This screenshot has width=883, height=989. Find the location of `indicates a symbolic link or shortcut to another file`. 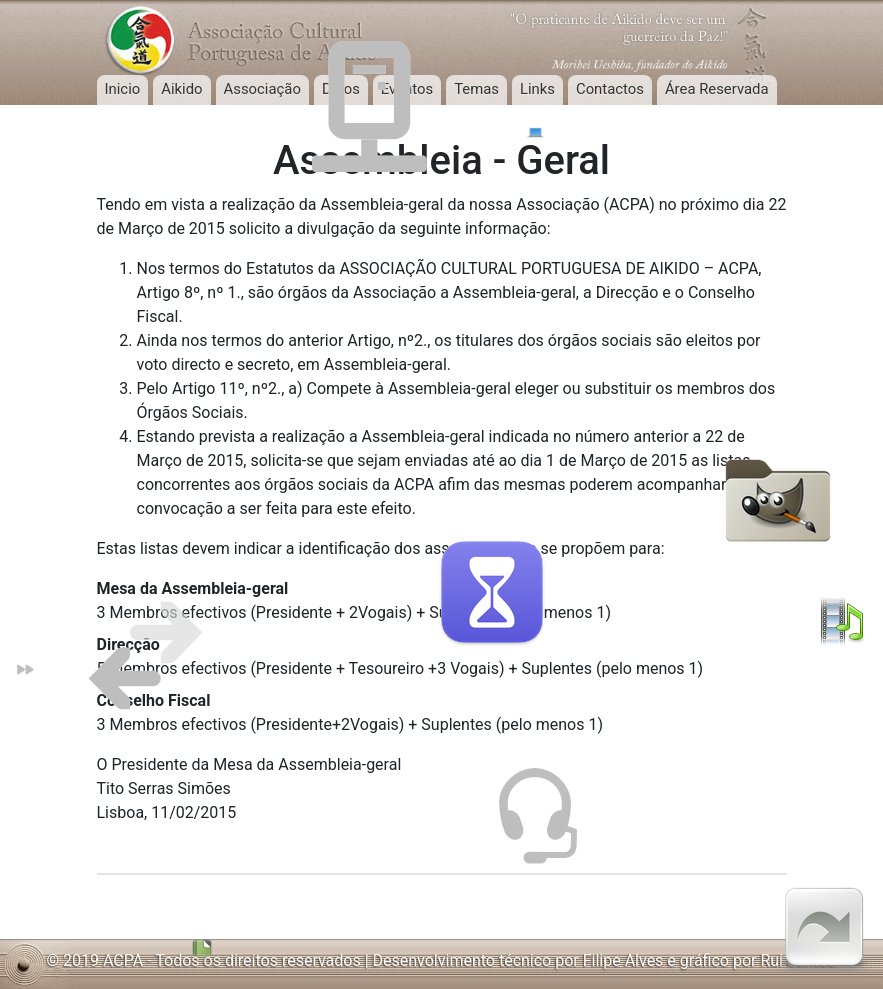

indicates a symbolic link or shortcut to another file is located at coordinates (825, 931).